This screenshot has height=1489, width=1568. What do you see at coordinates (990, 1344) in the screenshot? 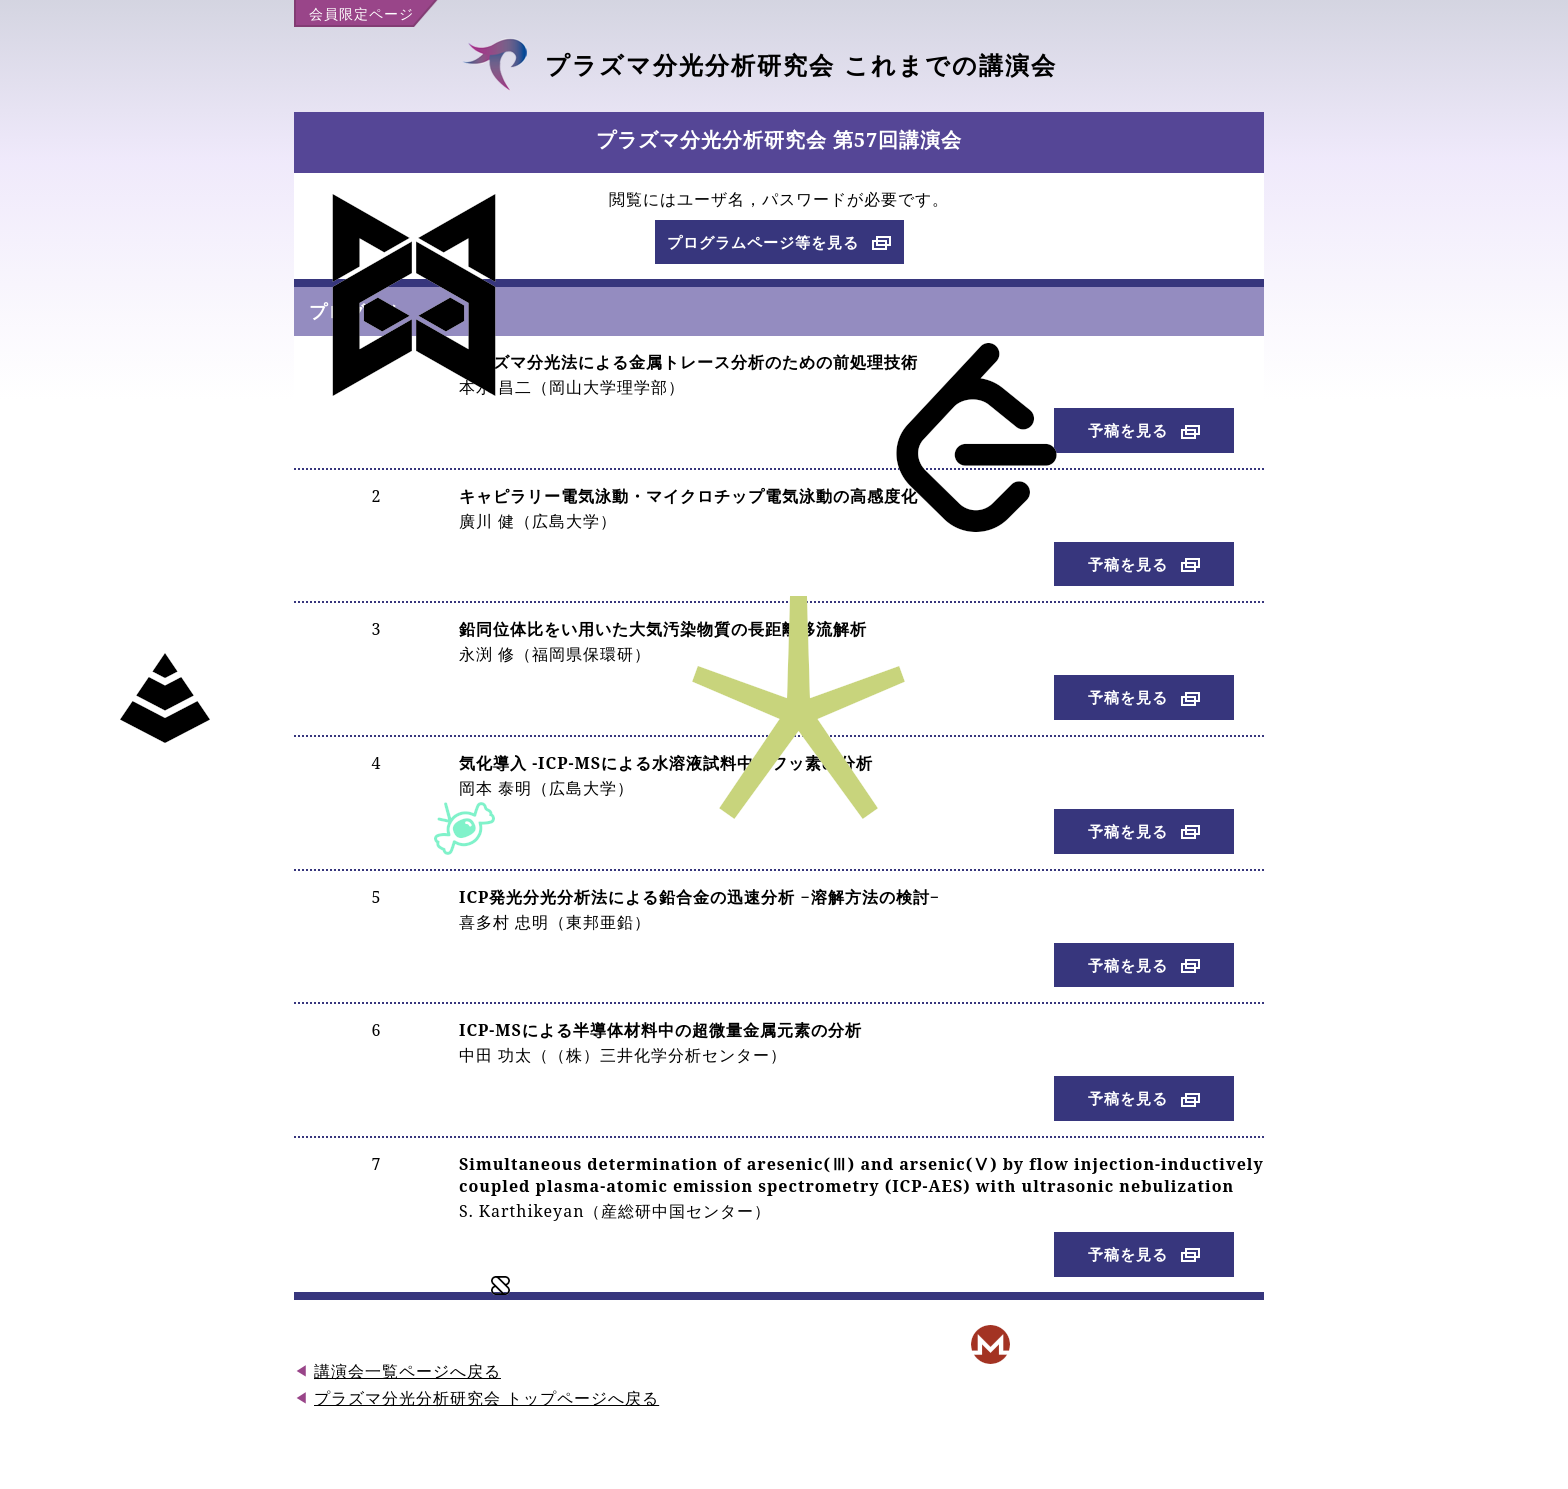
I see `monero cryptocurrency logo` at bounding box center [990, 1344].